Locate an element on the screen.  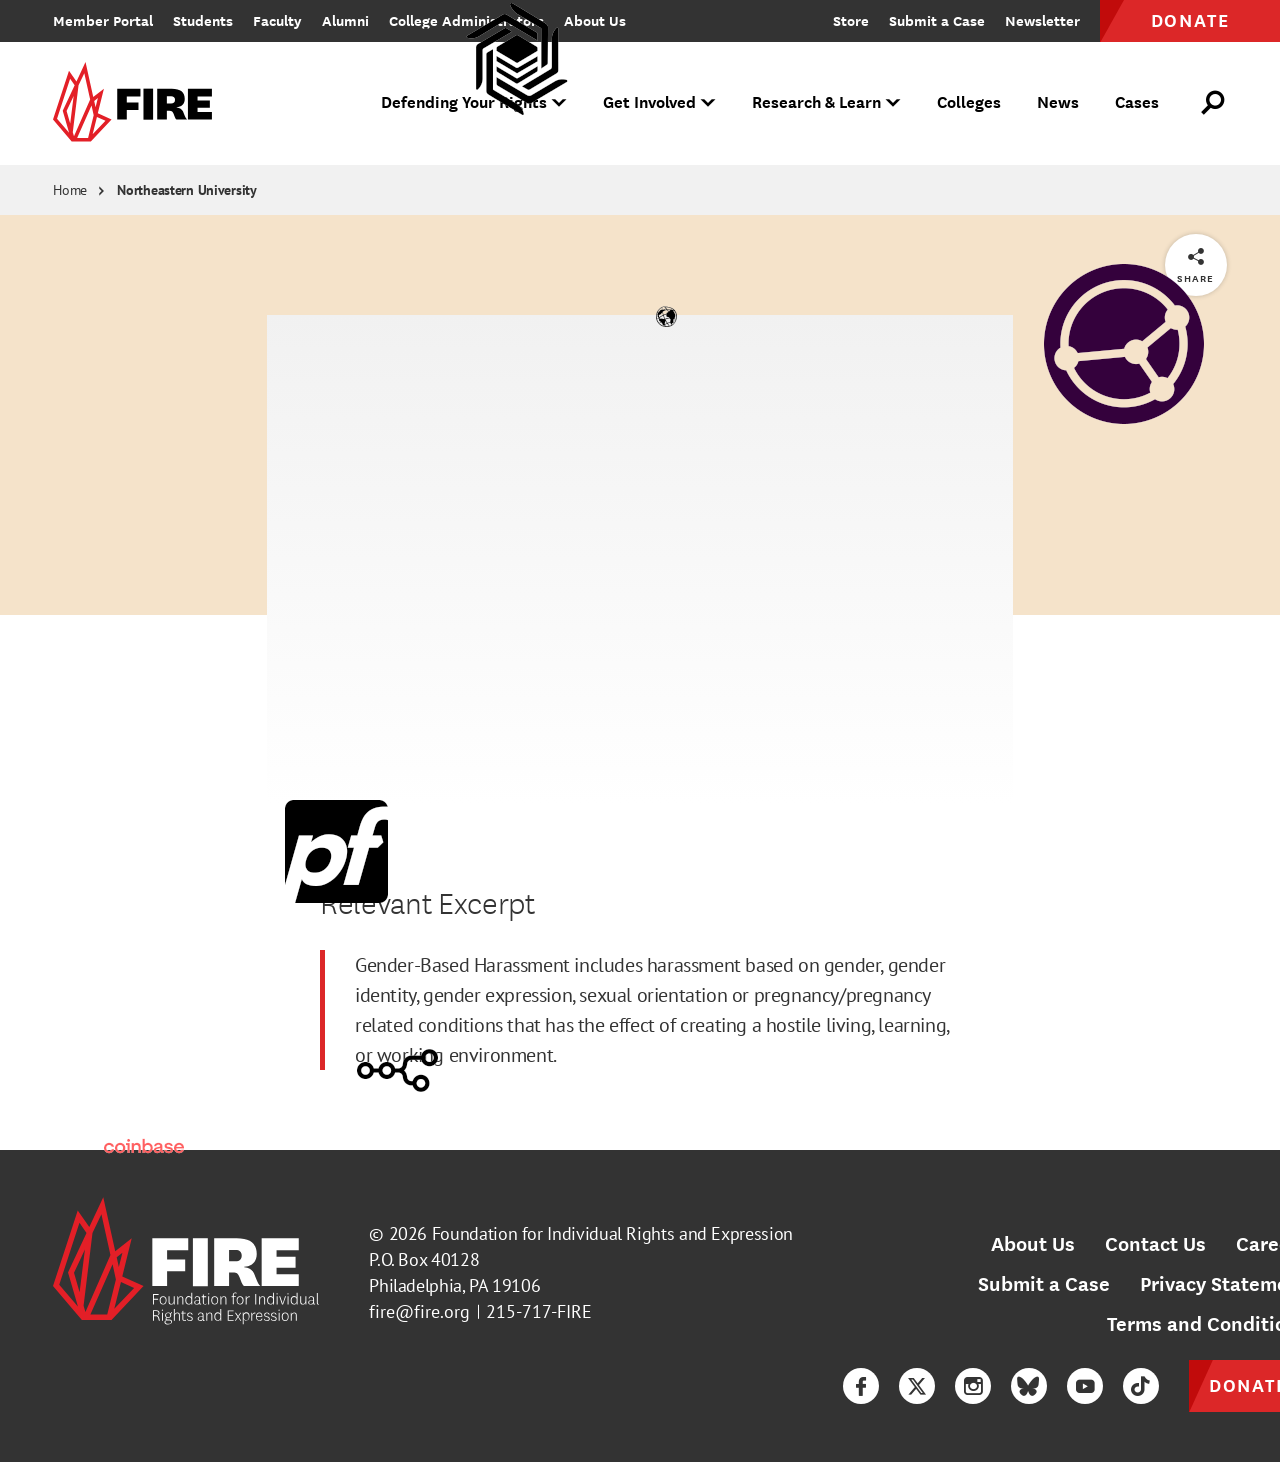
open syncthing file synchronization app is located at coordinates (1124, 344).